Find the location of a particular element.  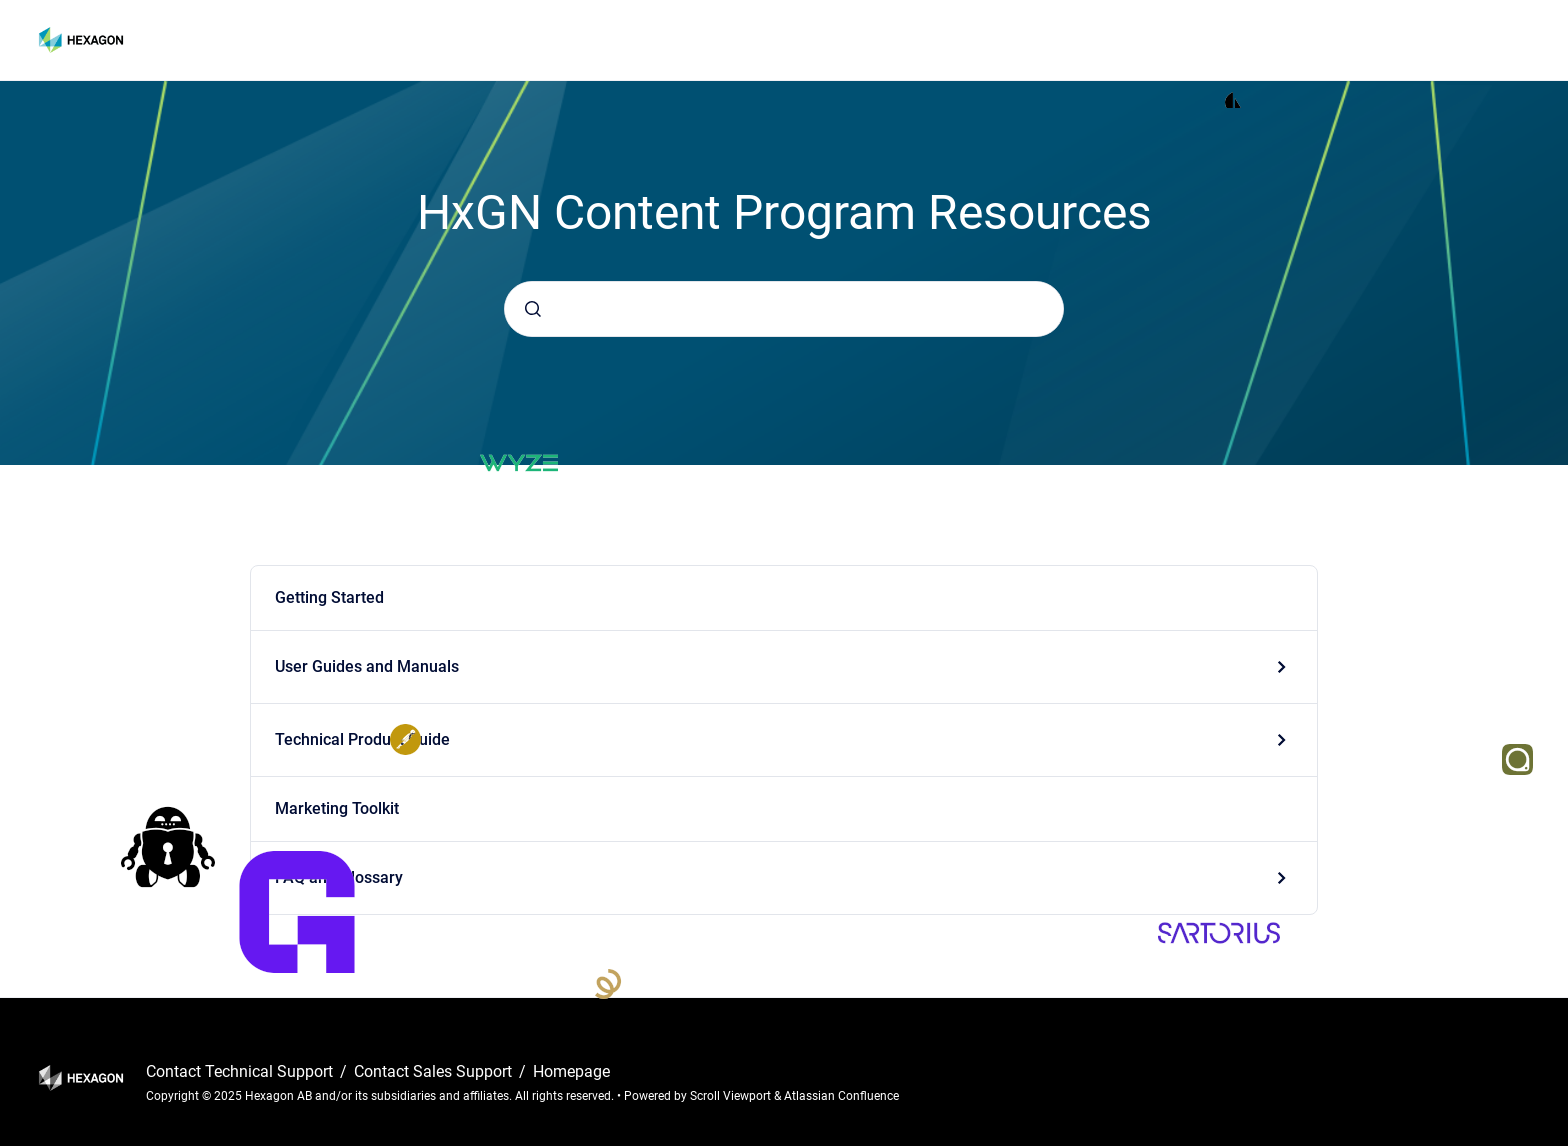

Sartorius company logo is located at coordinates (1219, 933).